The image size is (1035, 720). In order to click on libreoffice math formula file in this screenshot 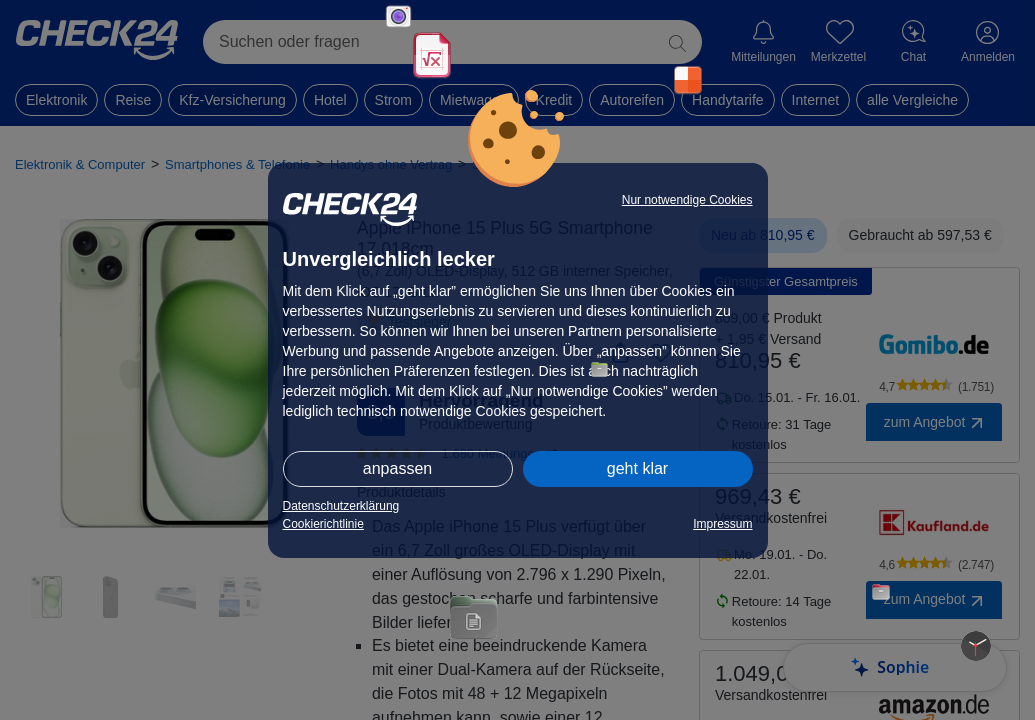, I will do `click(432, 55)`.